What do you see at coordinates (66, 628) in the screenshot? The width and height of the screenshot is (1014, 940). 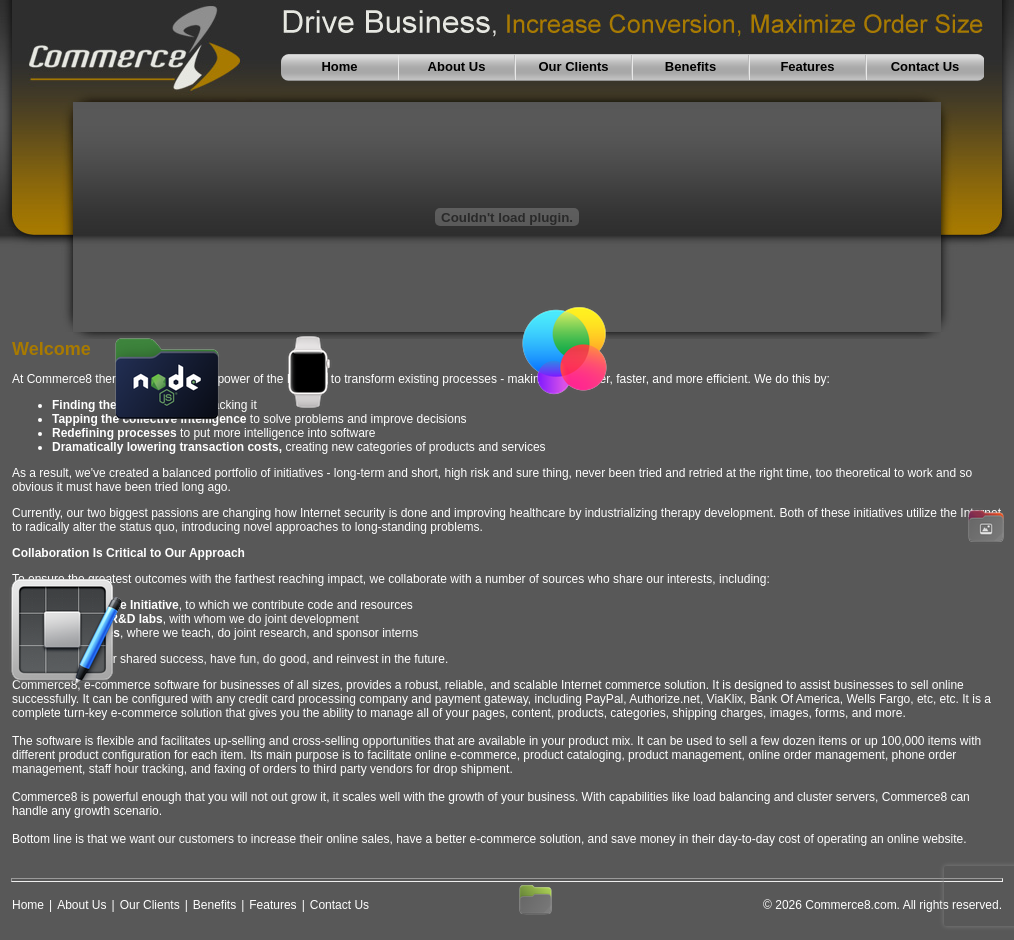 I see `edit or customize assistive control panels` at bounding box center [66, 628].